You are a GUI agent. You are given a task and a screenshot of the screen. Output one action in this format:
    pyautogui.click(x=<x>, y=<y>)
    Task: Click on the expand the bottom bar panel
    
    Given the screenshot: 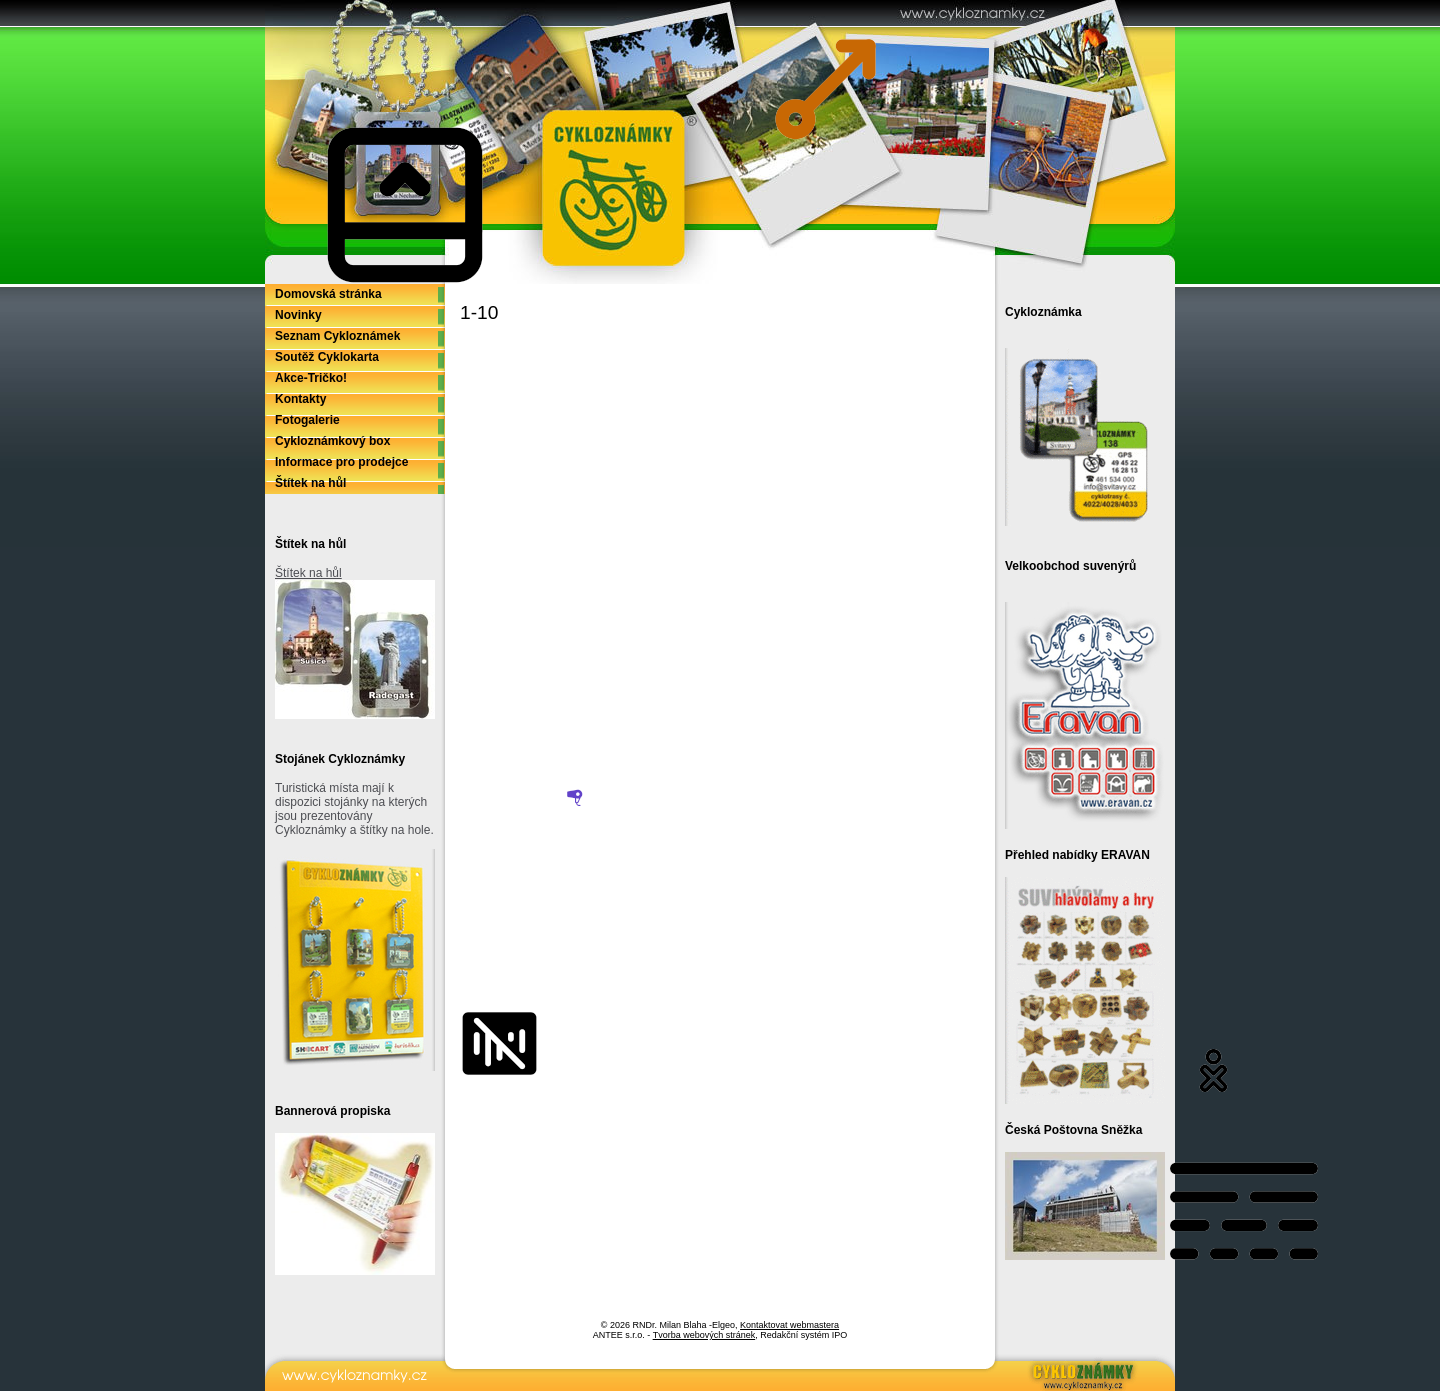 What is the action you would take?
    pyautogui.click(x=405, y=205)
    